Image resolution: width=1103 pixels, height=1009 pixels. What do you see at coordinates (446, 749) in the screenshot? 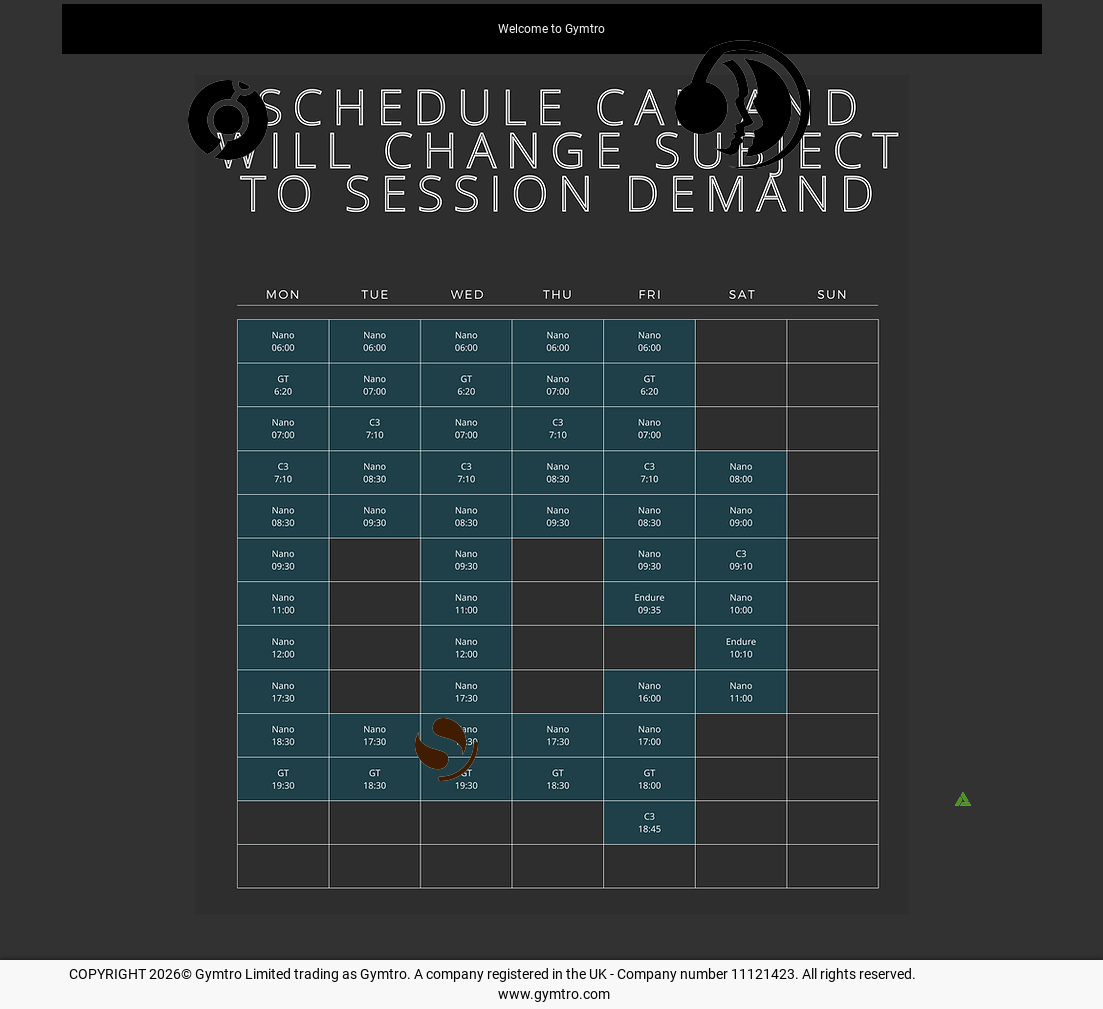
I see `opensearch branding or product logo` at bounding box center [446, 749].